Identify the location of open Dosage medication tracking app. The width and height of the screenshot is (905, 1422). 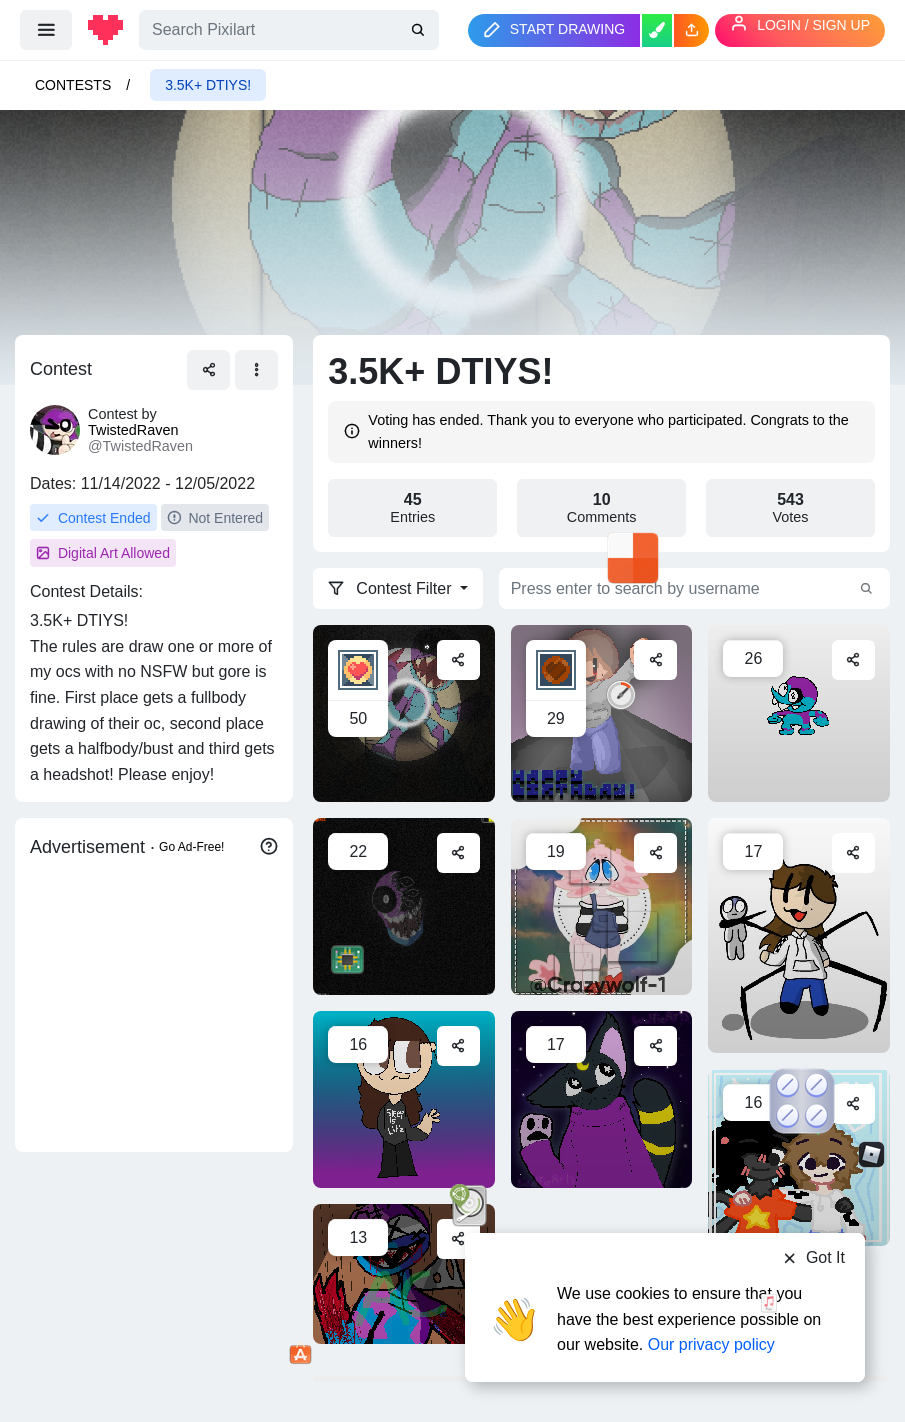
(802, 1101).